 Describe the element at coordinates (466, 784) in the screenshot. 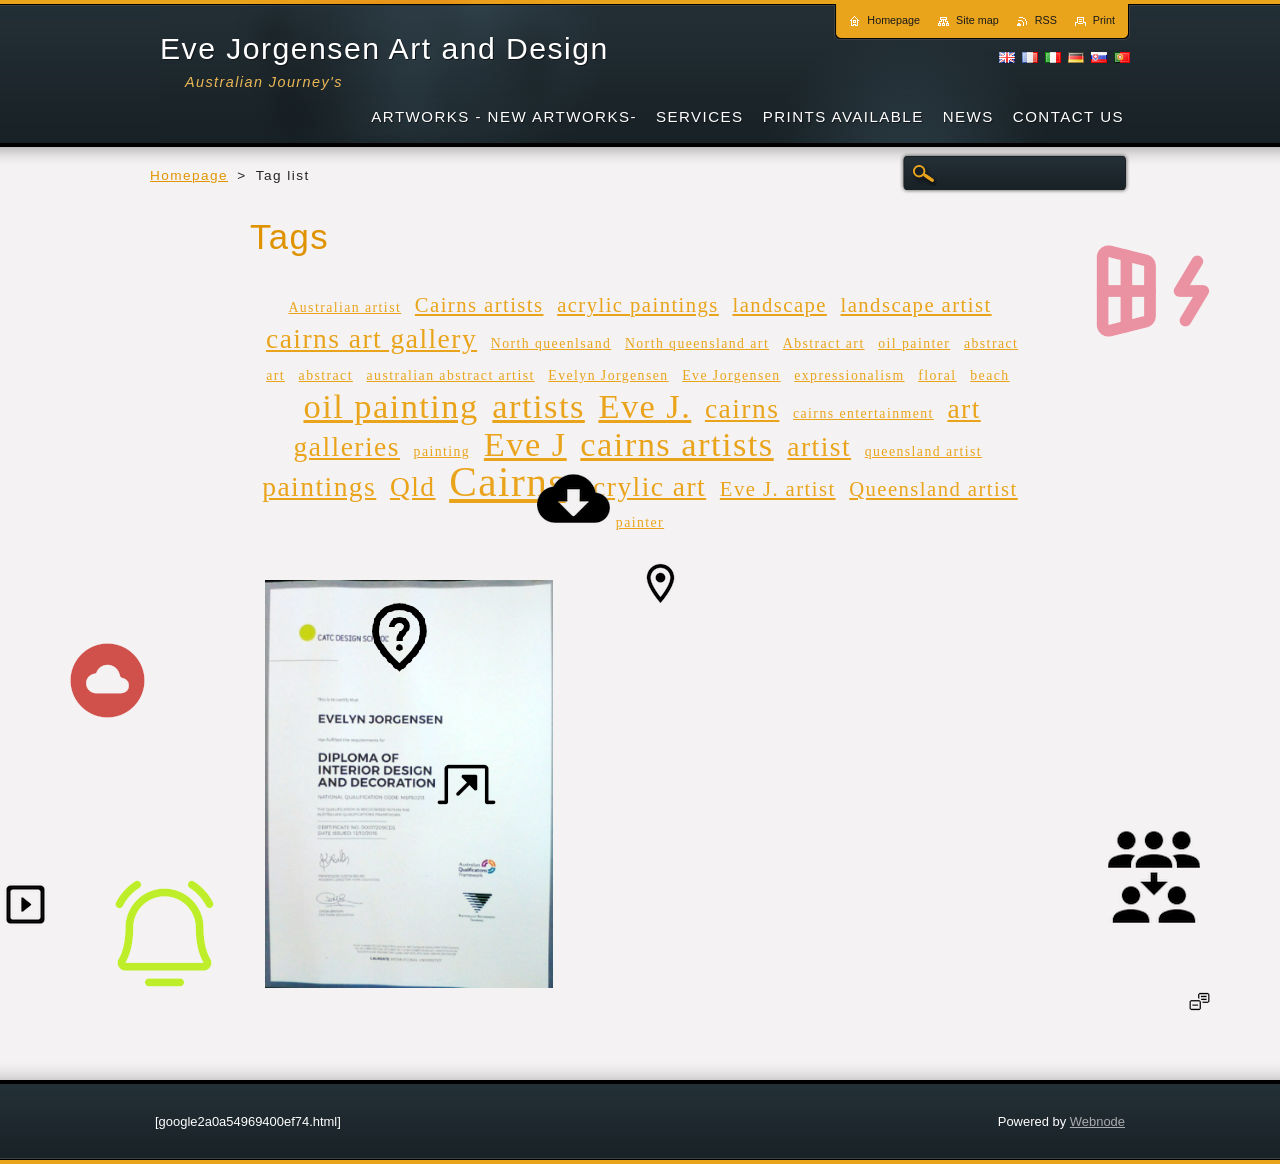

I see `open link in a new tab` at that location.